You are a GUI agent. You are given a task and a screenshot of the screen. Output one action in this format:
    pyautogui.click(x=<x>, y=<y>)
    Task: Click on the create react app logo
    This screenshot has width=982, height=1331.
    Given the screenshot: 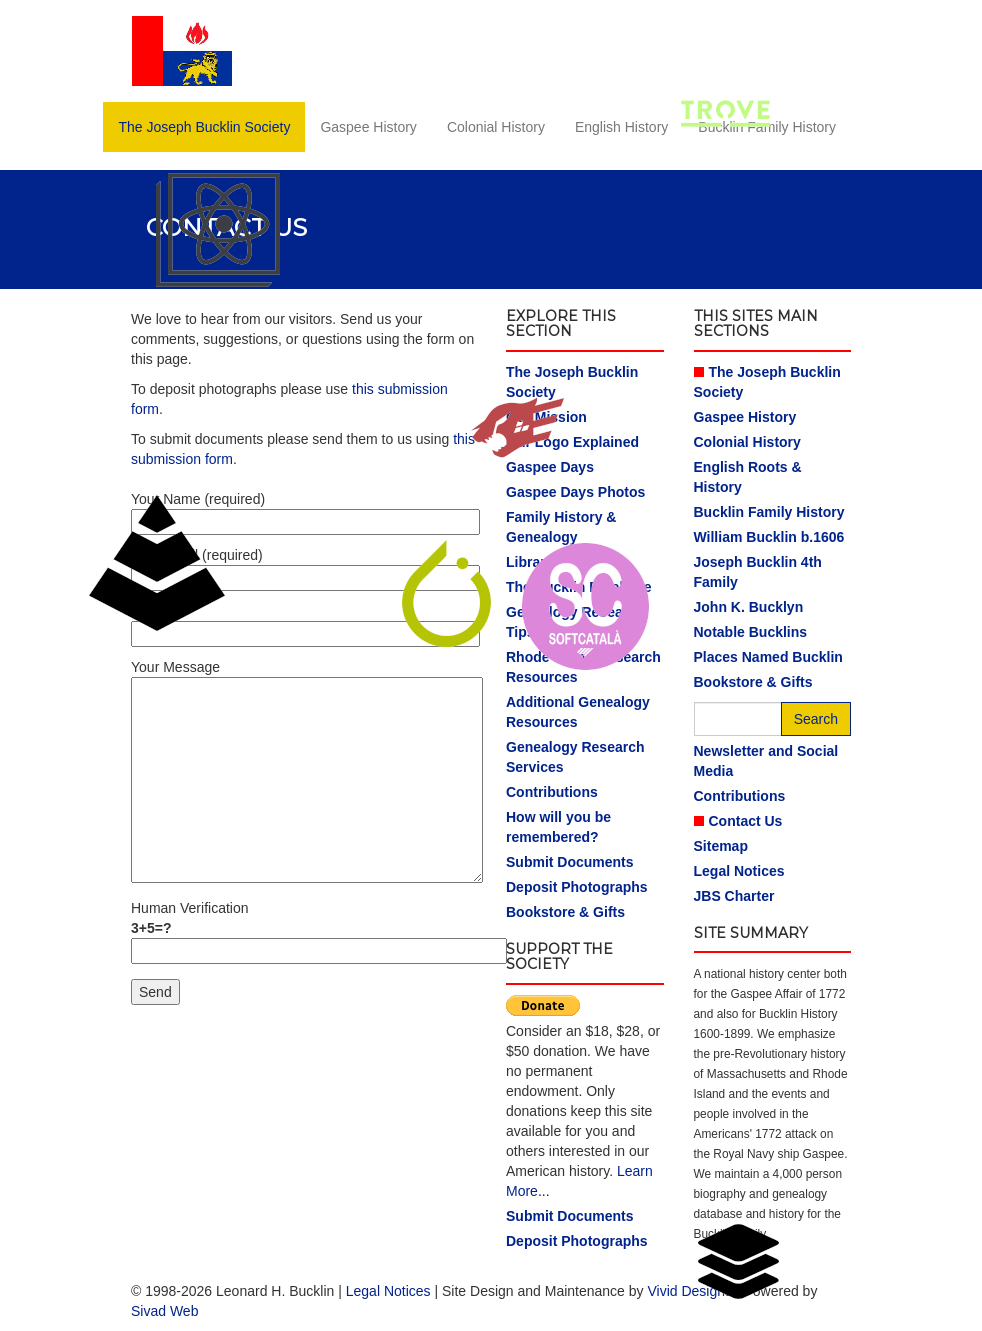 What is the action you would take?
    pyautogui.click(x=218, y=230)
    